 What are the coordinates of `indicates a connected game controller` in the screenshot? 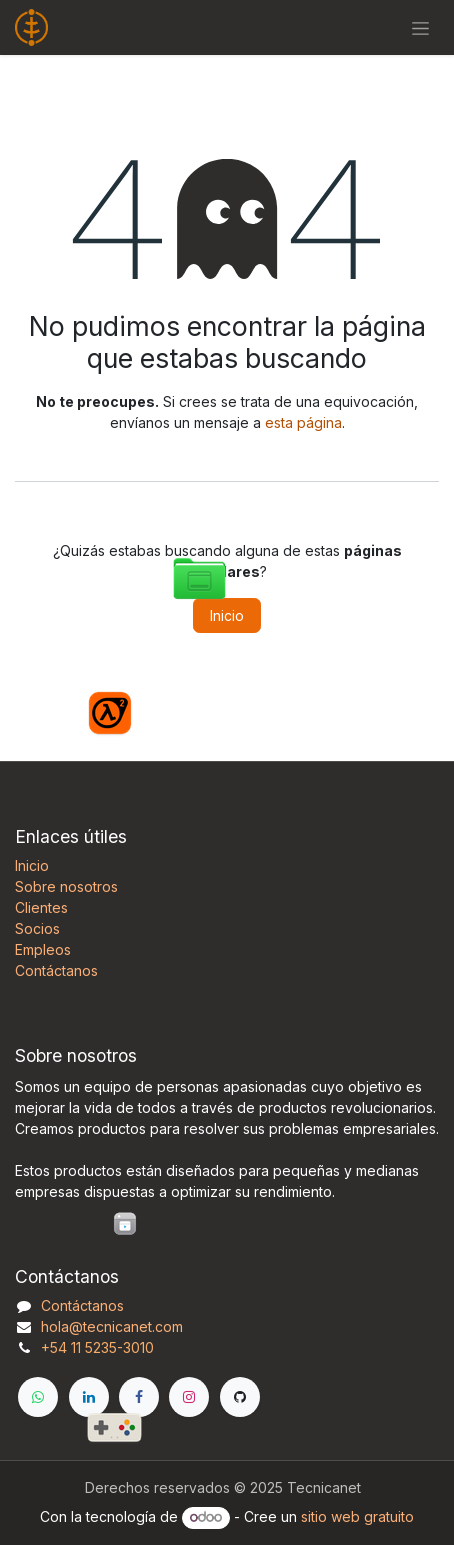 It's located at (114, 1427).